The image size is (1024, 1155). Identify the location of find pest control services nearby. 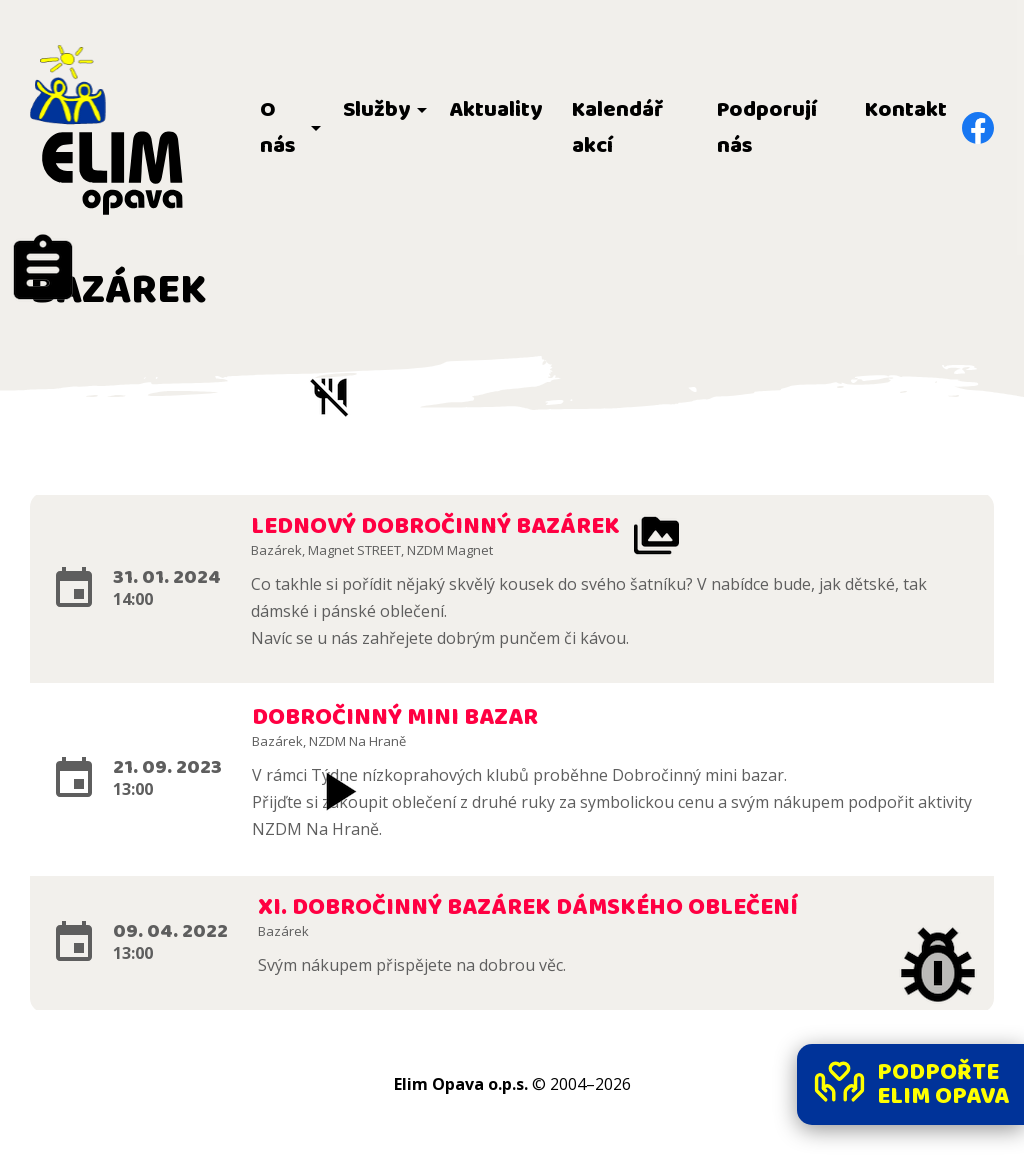
(938, 965).